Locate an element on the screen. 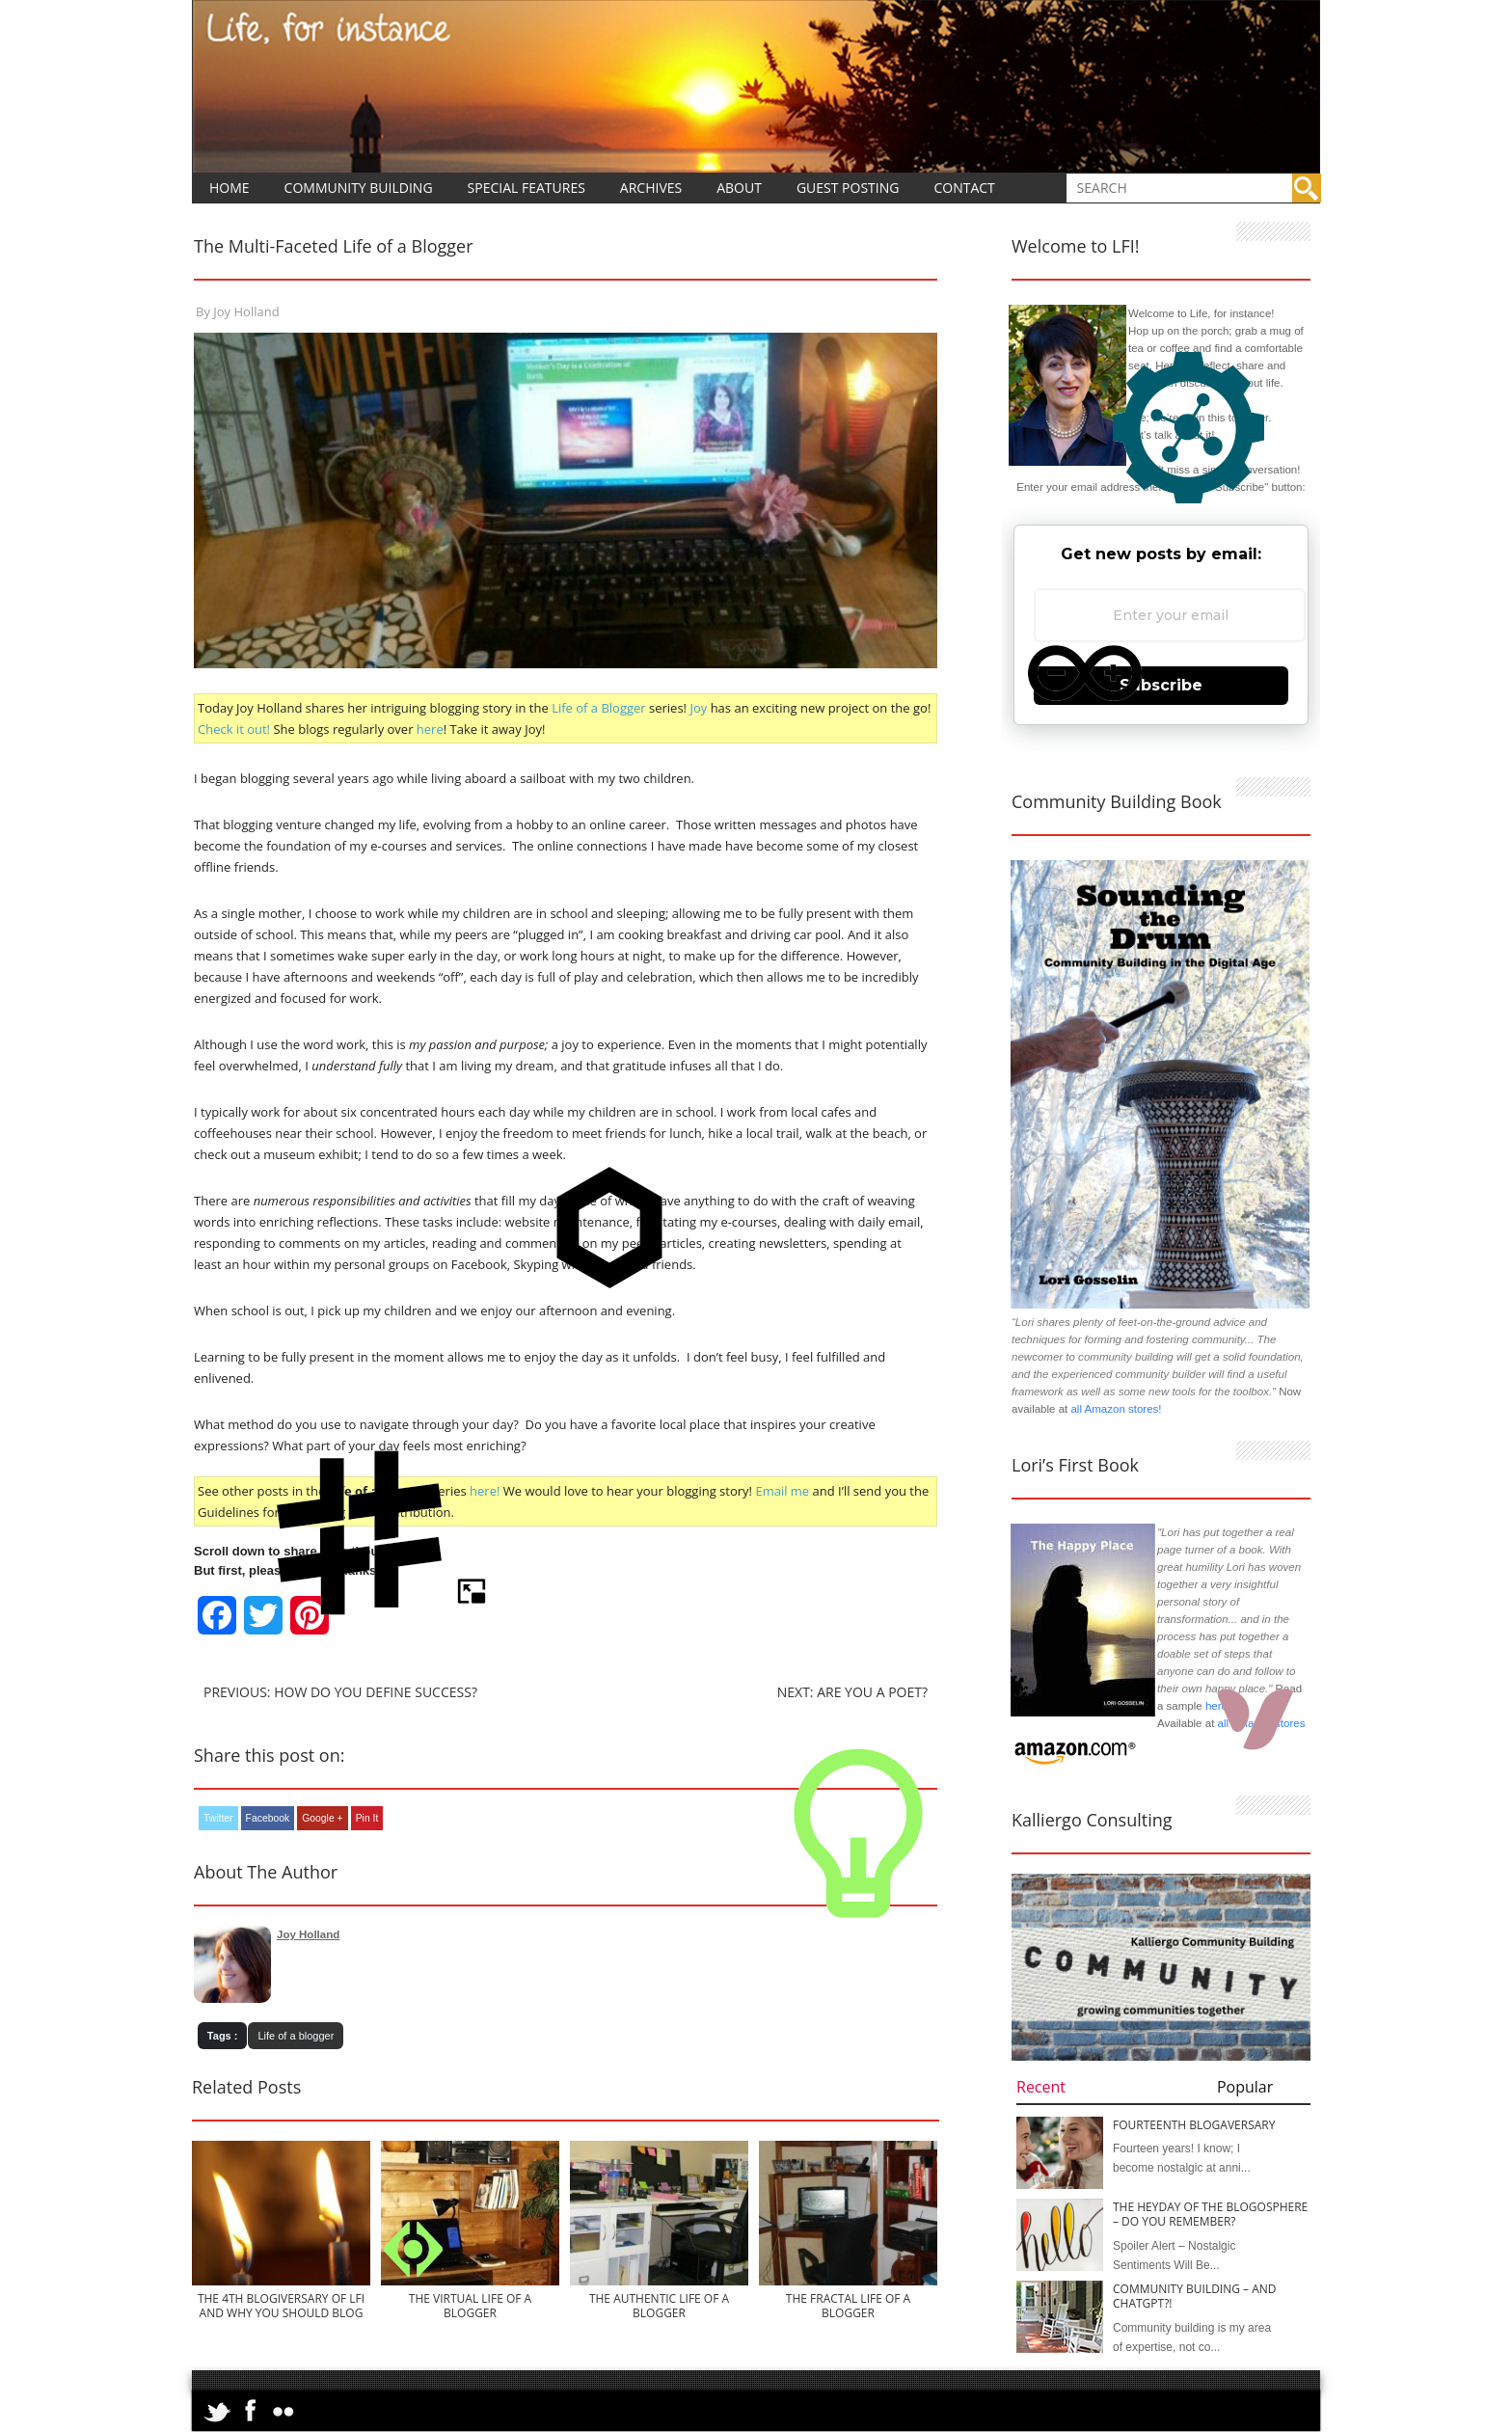 The width and height of the screenshot is (1512, 2432). SVGO tool or SVG optimization settings is located at coordinates (1188, 427).